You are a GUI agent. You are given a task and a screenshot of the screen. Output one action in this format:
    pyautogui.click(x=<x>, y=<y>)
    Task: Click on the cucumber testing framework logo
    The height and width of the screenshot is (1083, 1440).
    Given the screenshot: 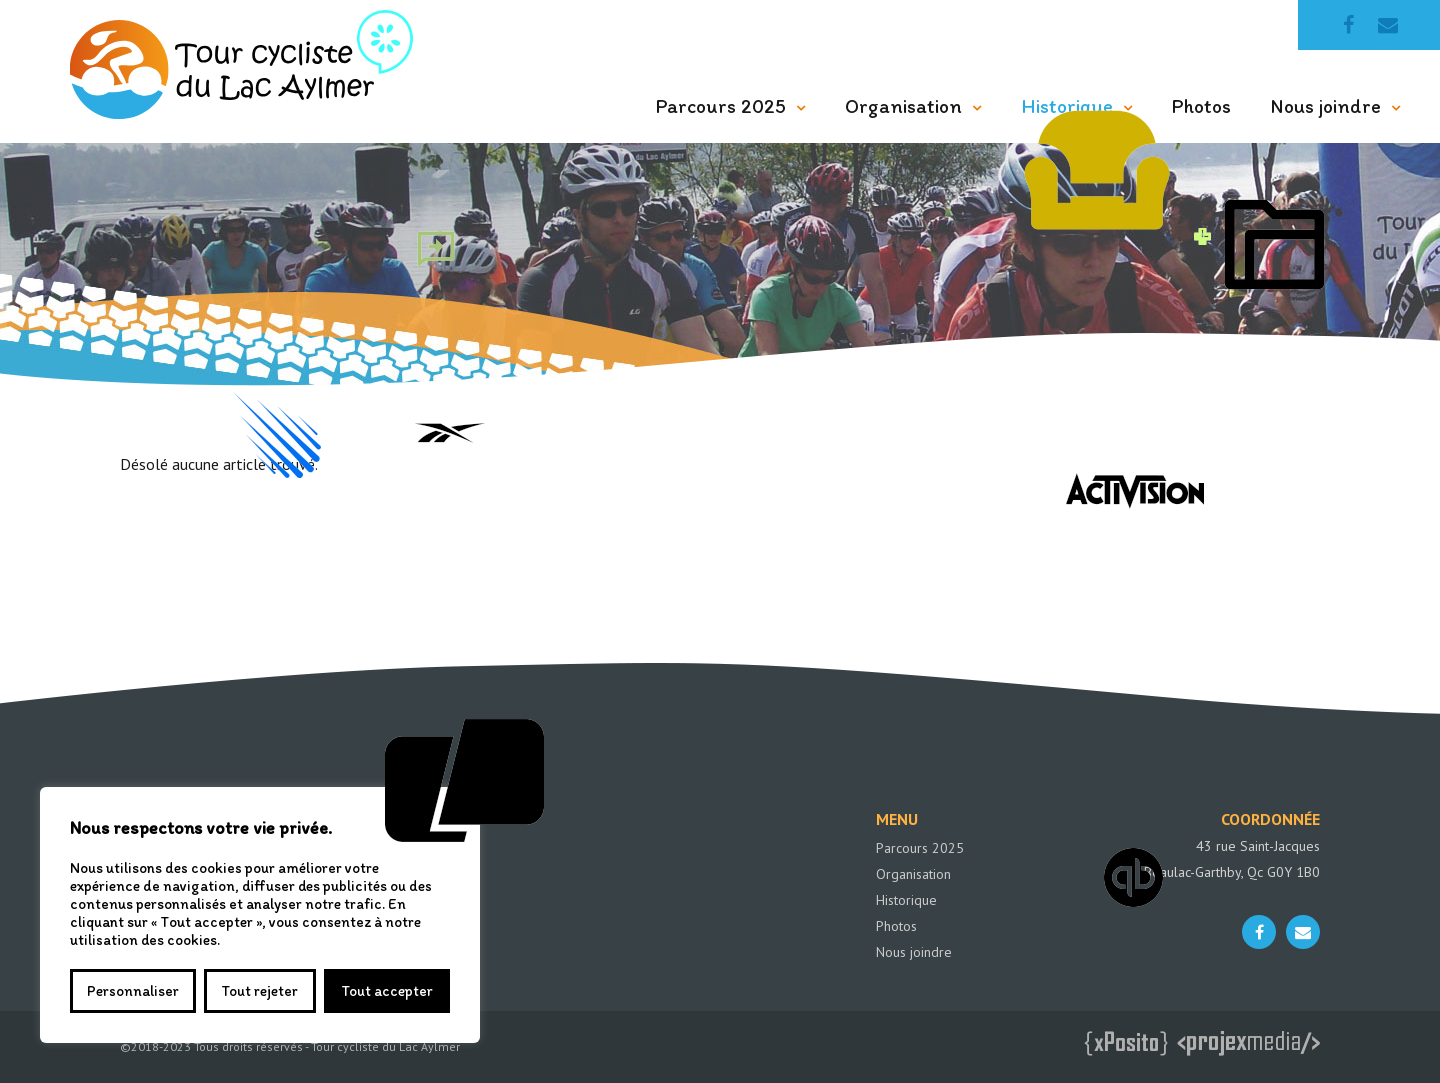 What is the action you would take?
    pyautogui.click(x=385, y=42)
    